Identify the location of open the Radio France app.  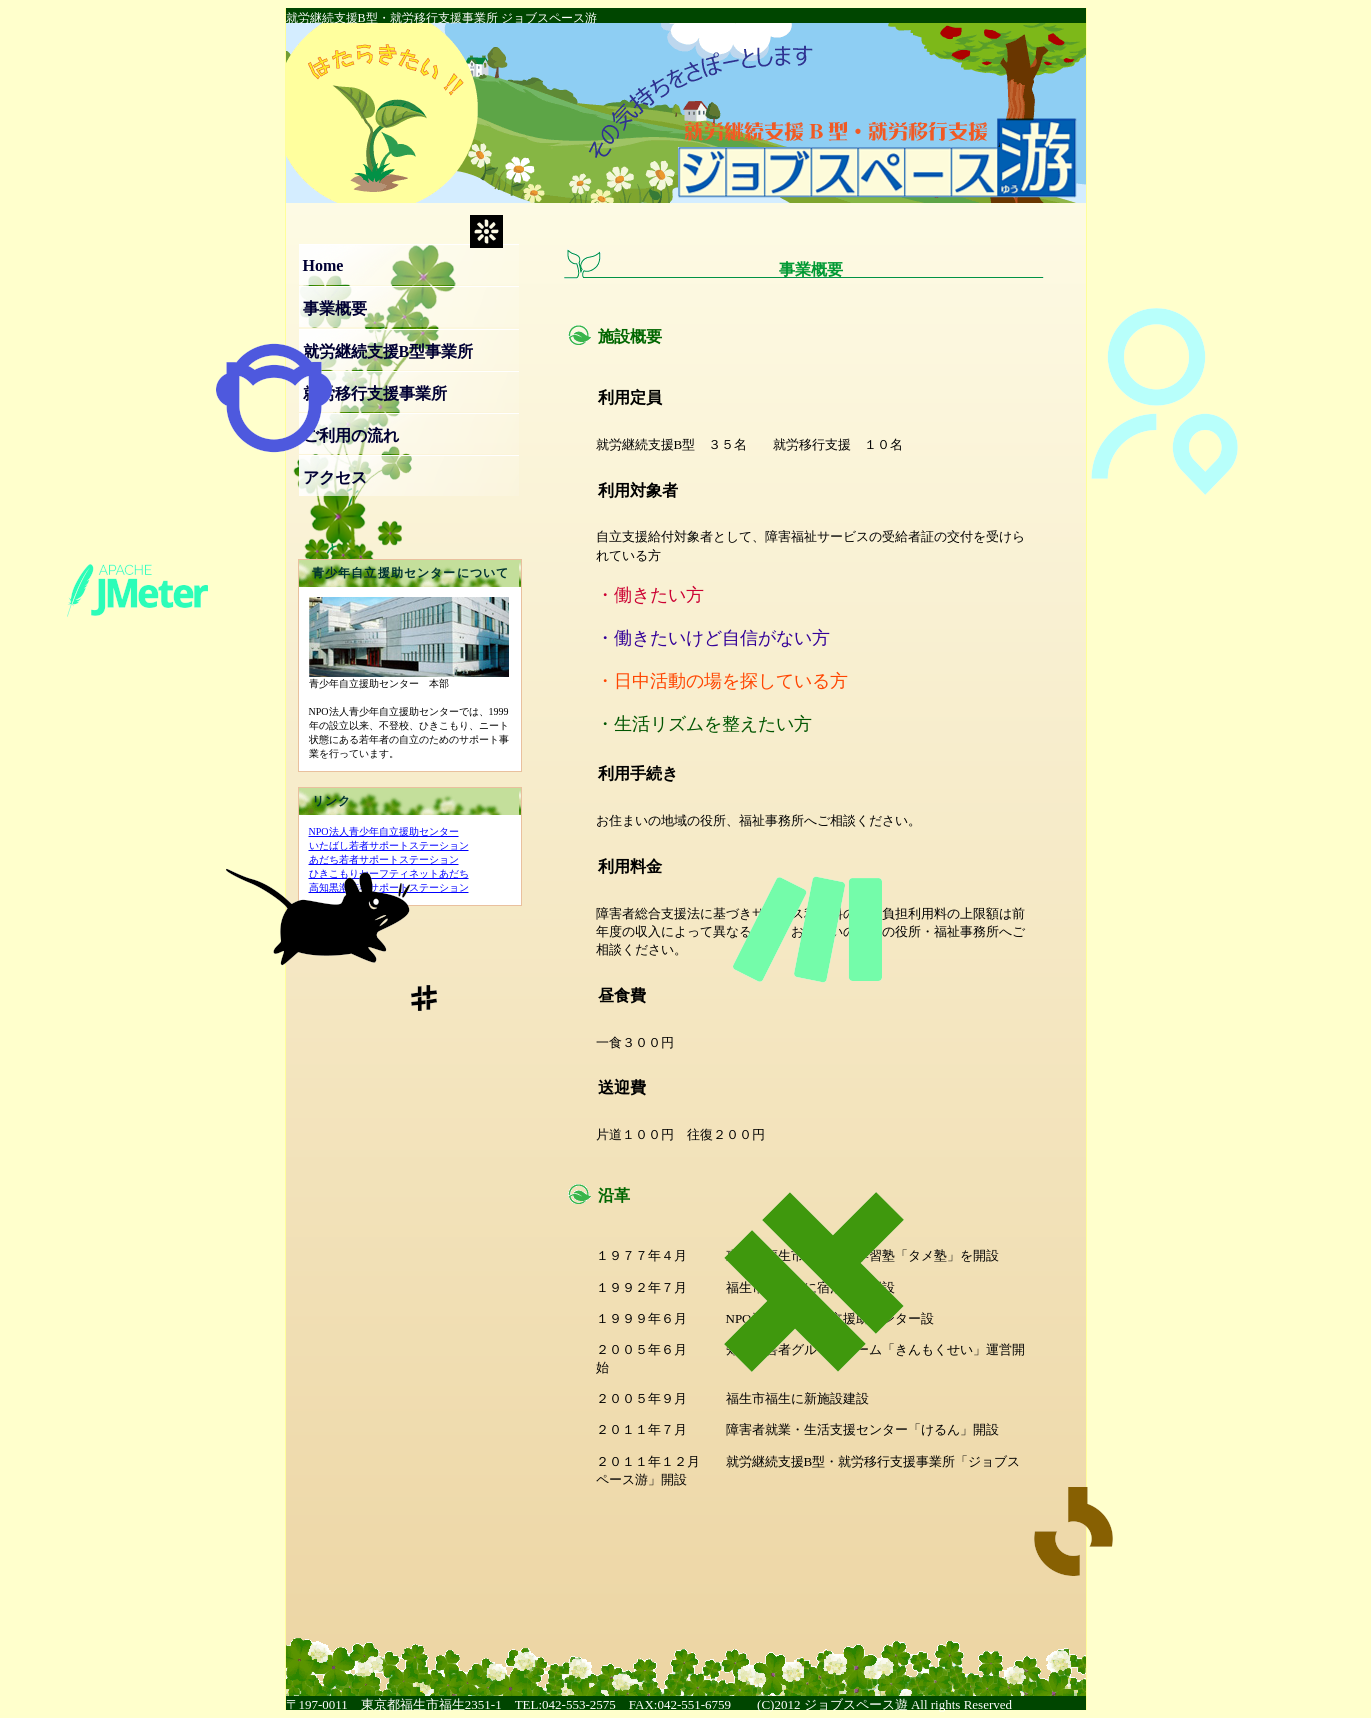
(1073, 1531).